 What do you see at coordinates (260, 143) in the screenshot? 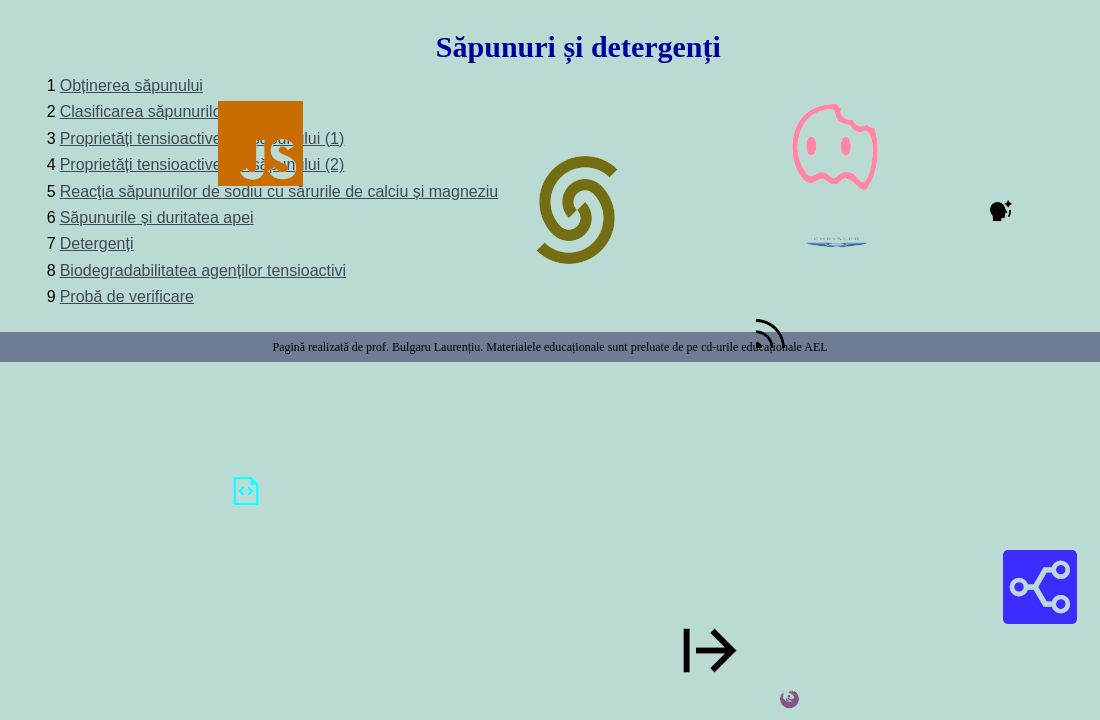
I see `JavaScript programming language logo` at bounding box center [260, 143].